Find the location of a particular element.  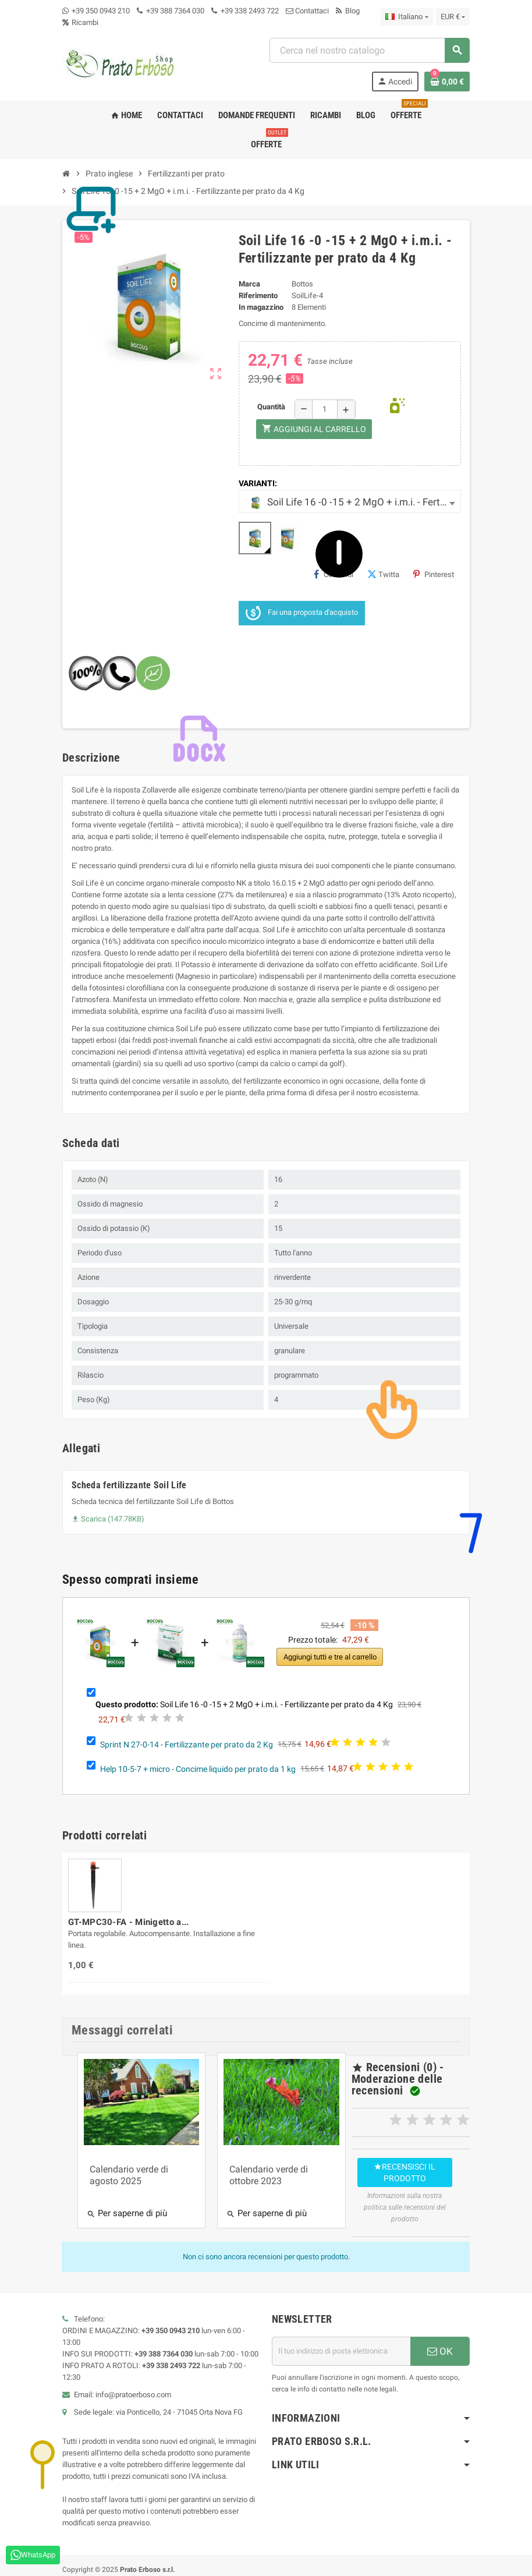

mark a location on a map is located at coordinates (42, 2465).